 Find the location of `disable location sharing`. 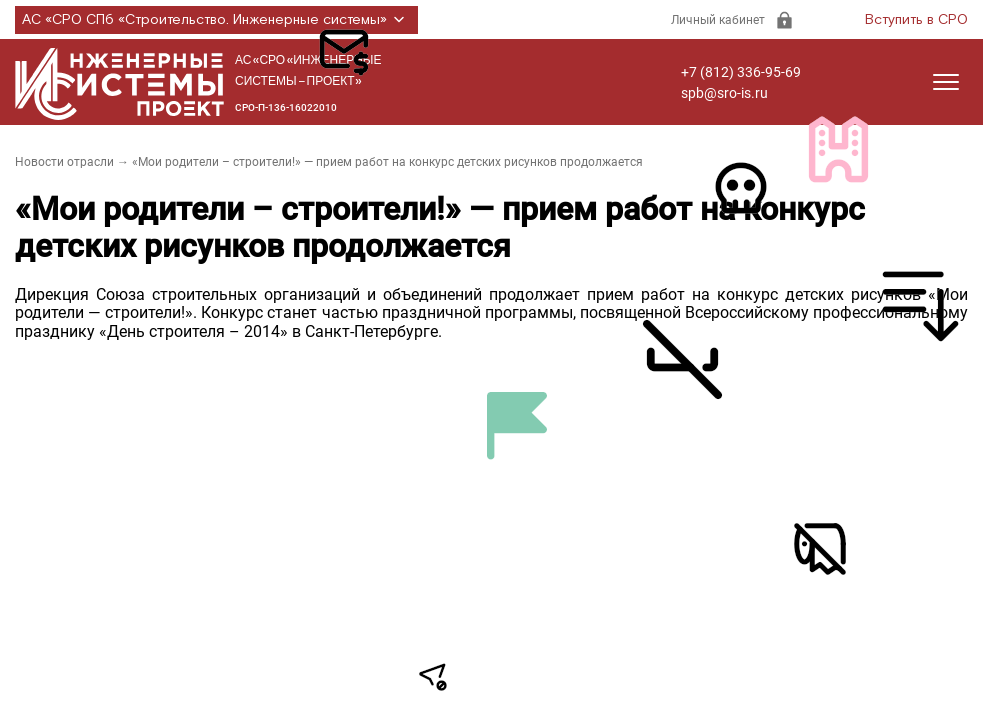

disable location sharing is located at coordinates (432, 676).